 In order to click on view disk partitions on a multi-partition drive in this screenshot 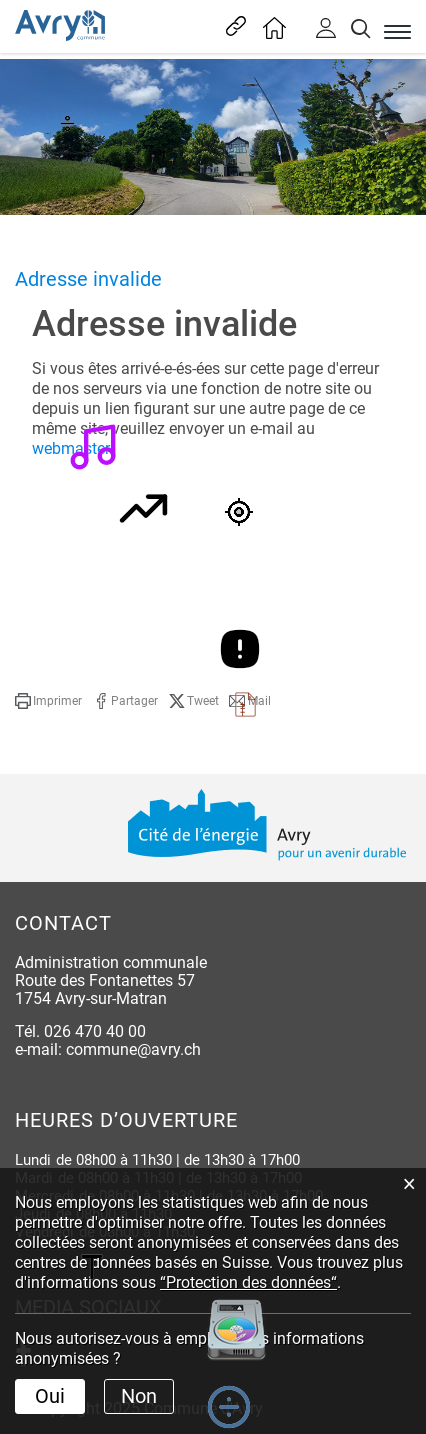, I will do `click(236, 1329)`.